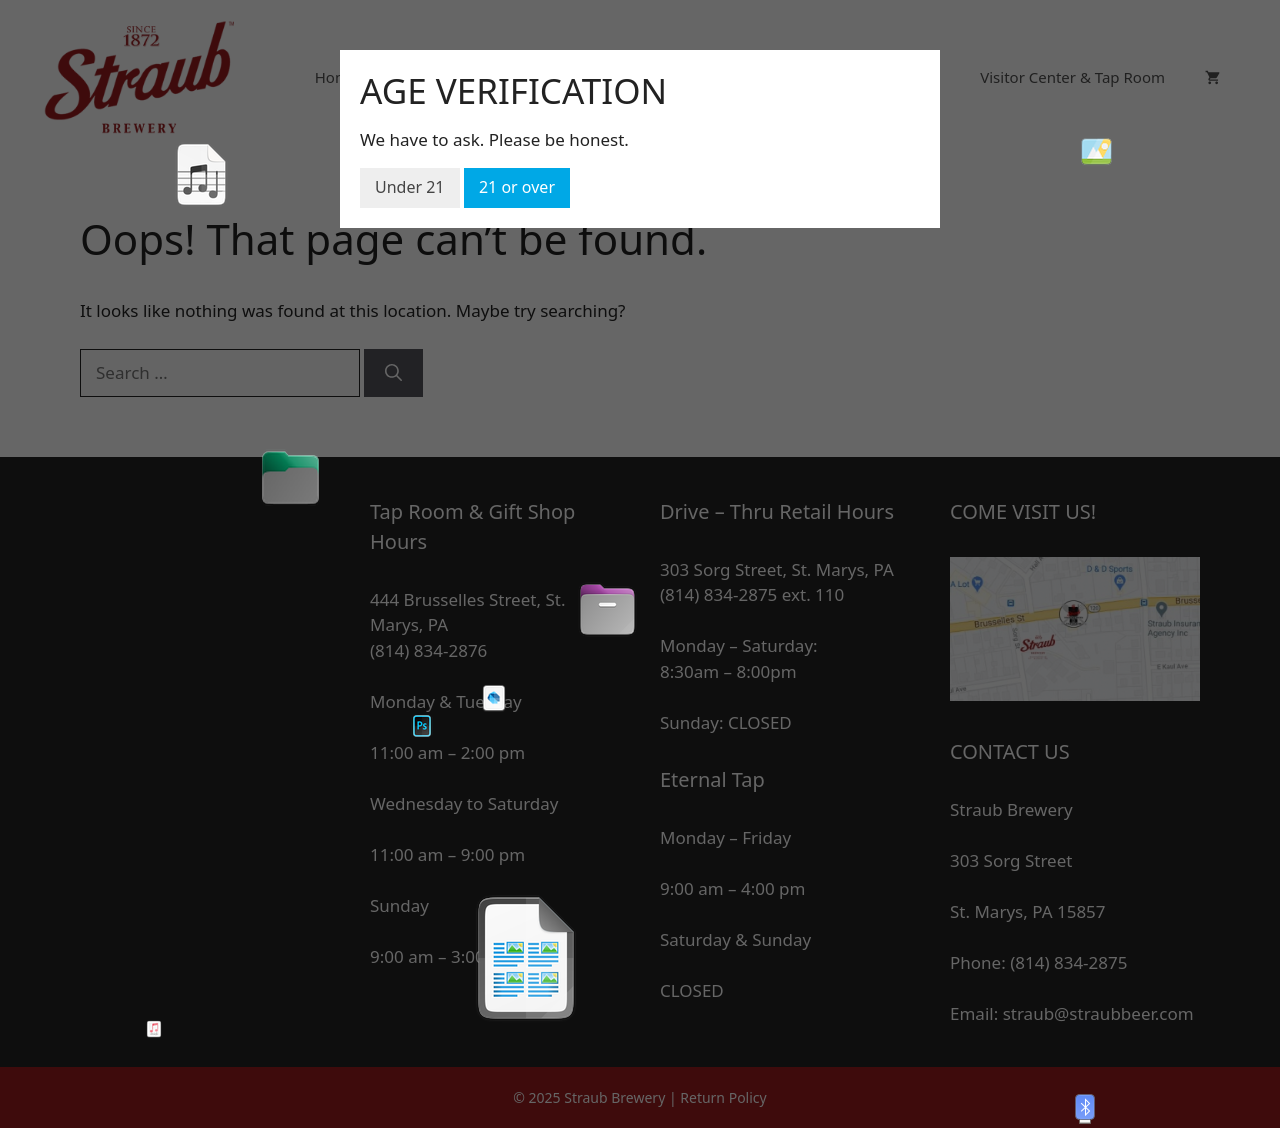 The width and height of the screenshot is (1280, 1128). What do you see at coordinates (1096, 151) in the screenshot?
I see `open photo manager application` at bounding box center [1096, 151].